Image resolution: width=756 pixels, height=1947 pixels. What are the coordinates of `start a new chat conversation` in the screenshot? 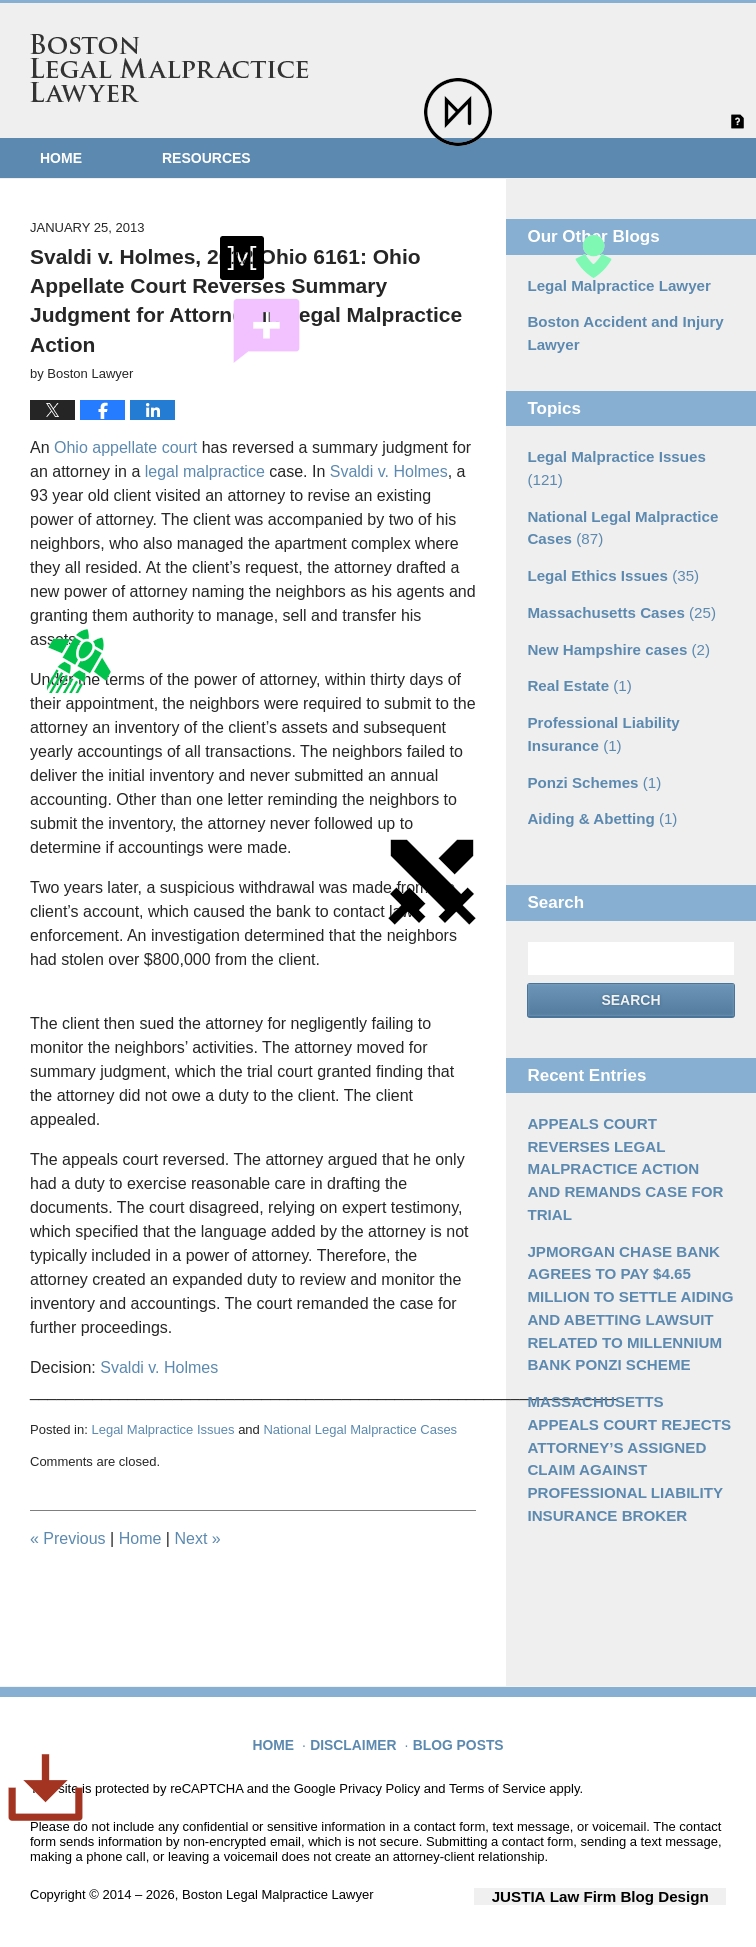 It's located at (266, 328).